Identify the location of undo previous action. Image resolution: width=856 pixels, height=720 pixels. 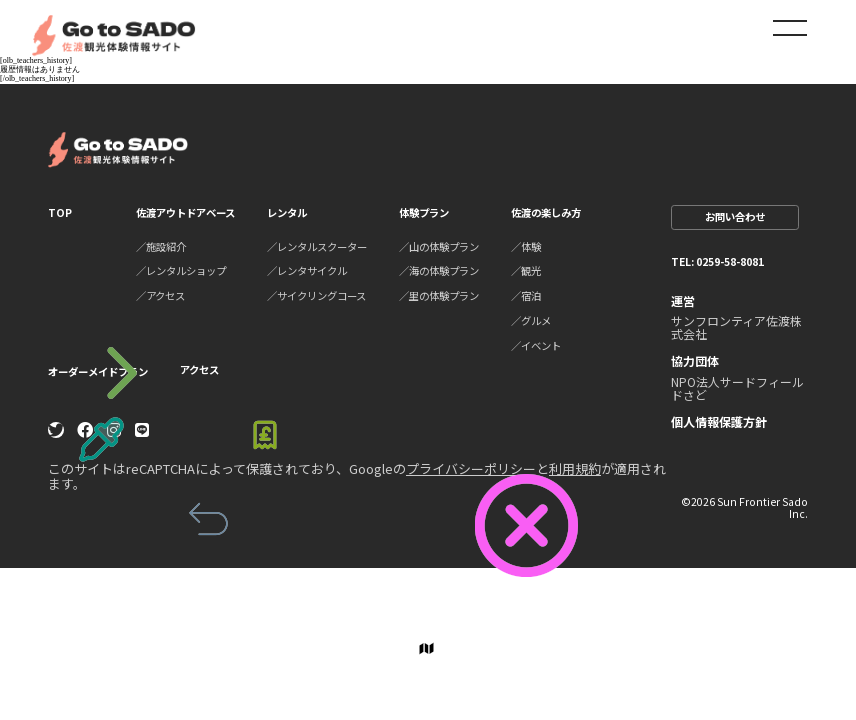
(208, 520).